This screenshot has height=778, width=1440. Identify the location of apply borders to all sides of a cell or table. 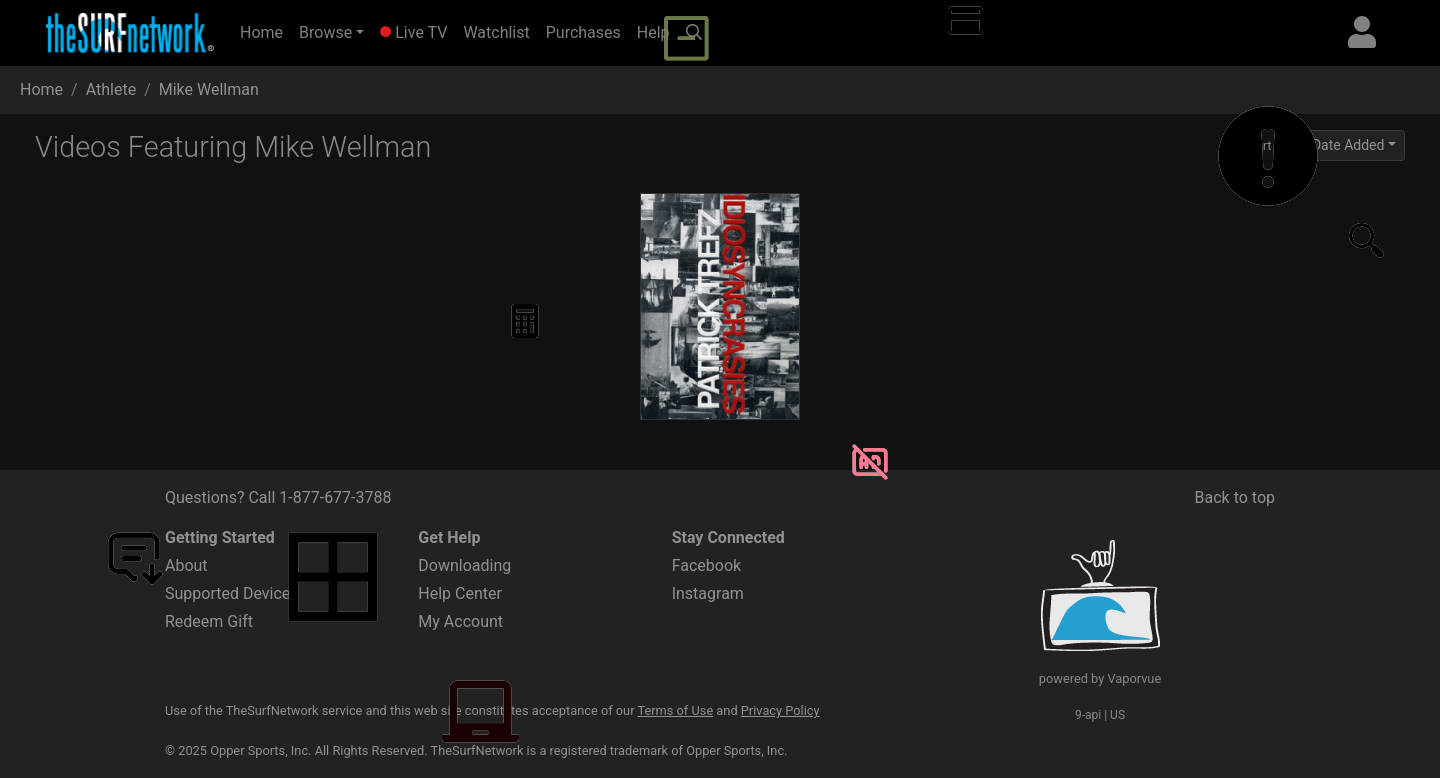
(333, 577).